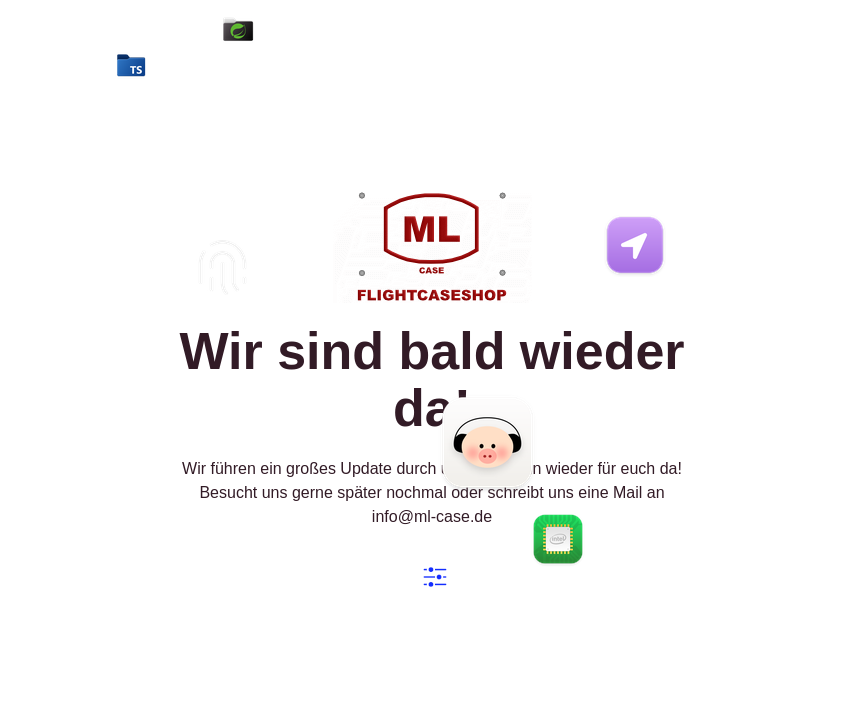 Image resolution: width=864 pixels, height=720 pixels. I want to click on authenticate using fingerprint recognition, so click(222, 267).